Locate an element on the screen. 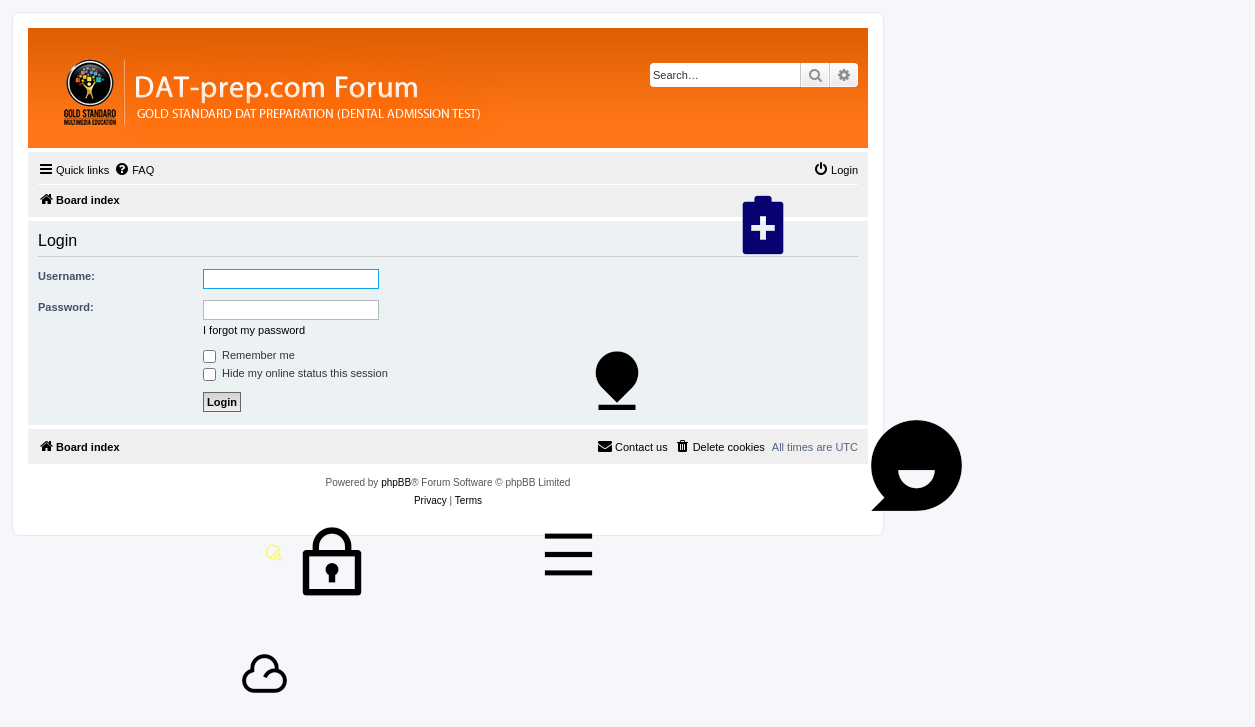 Image resolution: width=1255 pixels, height=727 pixels. enable battery saver mode is located at coordinates (763, 225).